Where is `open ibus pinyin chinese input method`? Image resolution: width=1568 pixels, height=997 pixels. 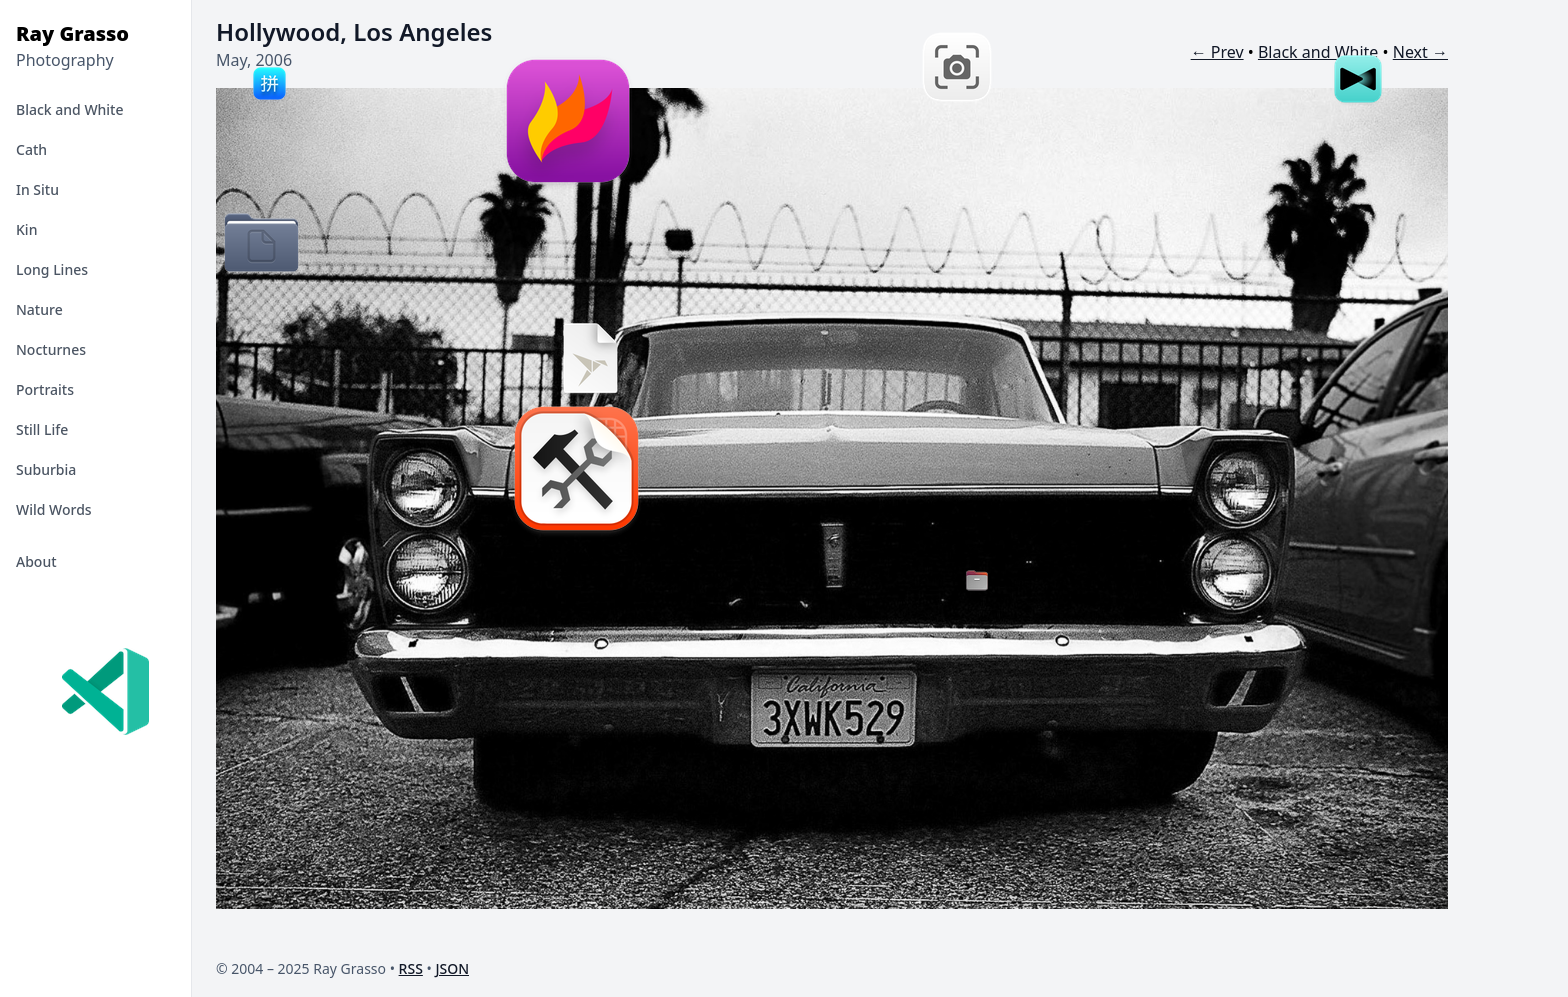
open ibus pinyin chinese input method is located at coordinates (269, 83).